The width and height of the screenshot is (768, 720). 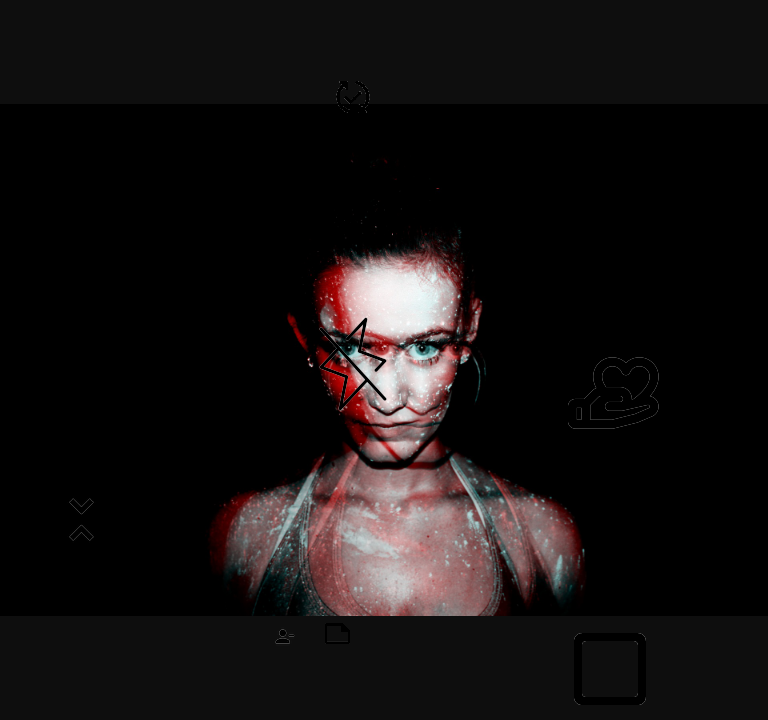 What do you see at coordinates (615, 394) in the screenshot?
I see `donate or give to charity` at bounding box center [615, 394].